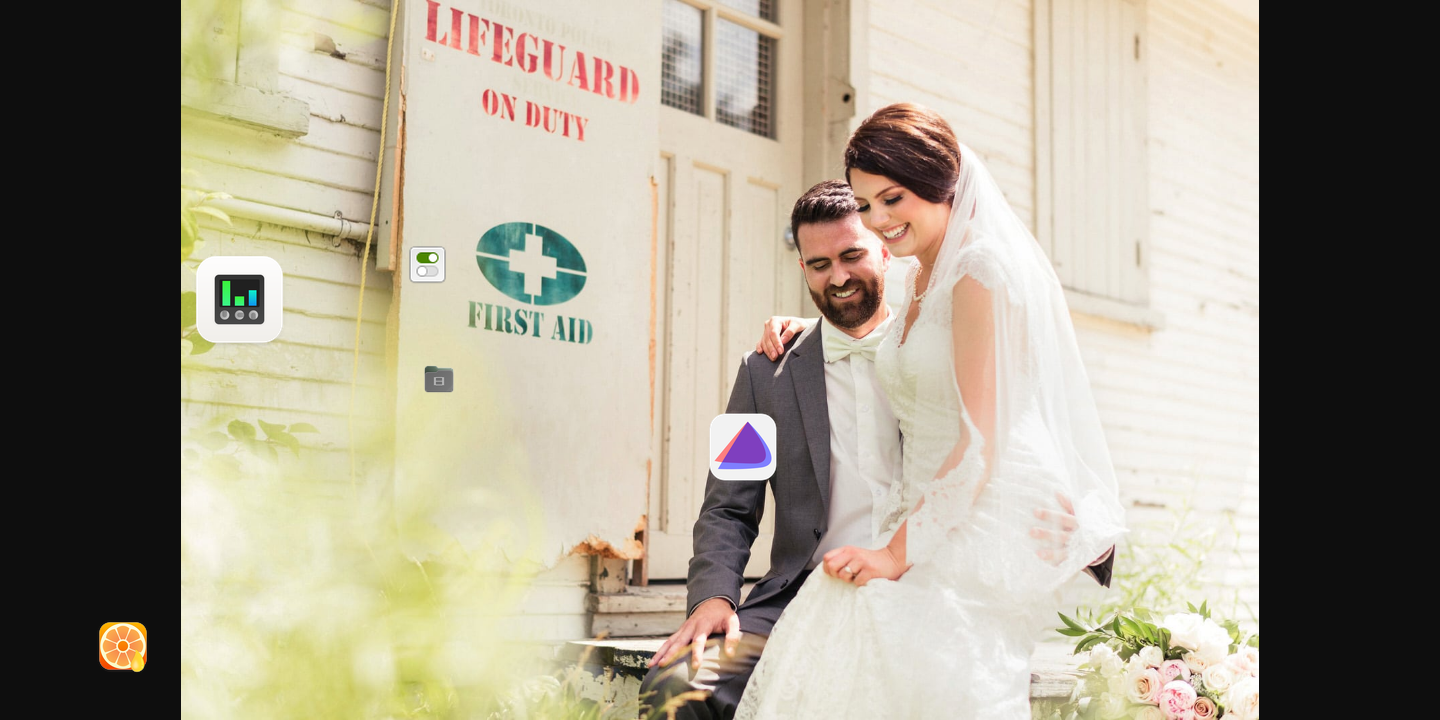 This screenshot has height=720, width=1440. Describe the element at coordinates (239, 299) in the screenshot. I see `open carla audio plugin host control panel` at that location.